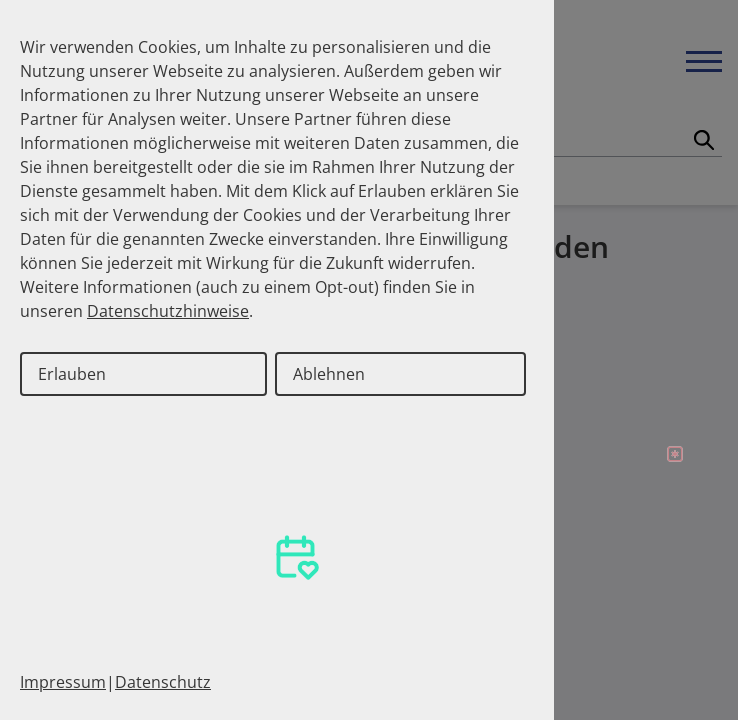 This screenshot has width=738, height=720. Describe the element at coordinates (295, 556) in the screenshot. I see `view favorite or loved events` at that location.